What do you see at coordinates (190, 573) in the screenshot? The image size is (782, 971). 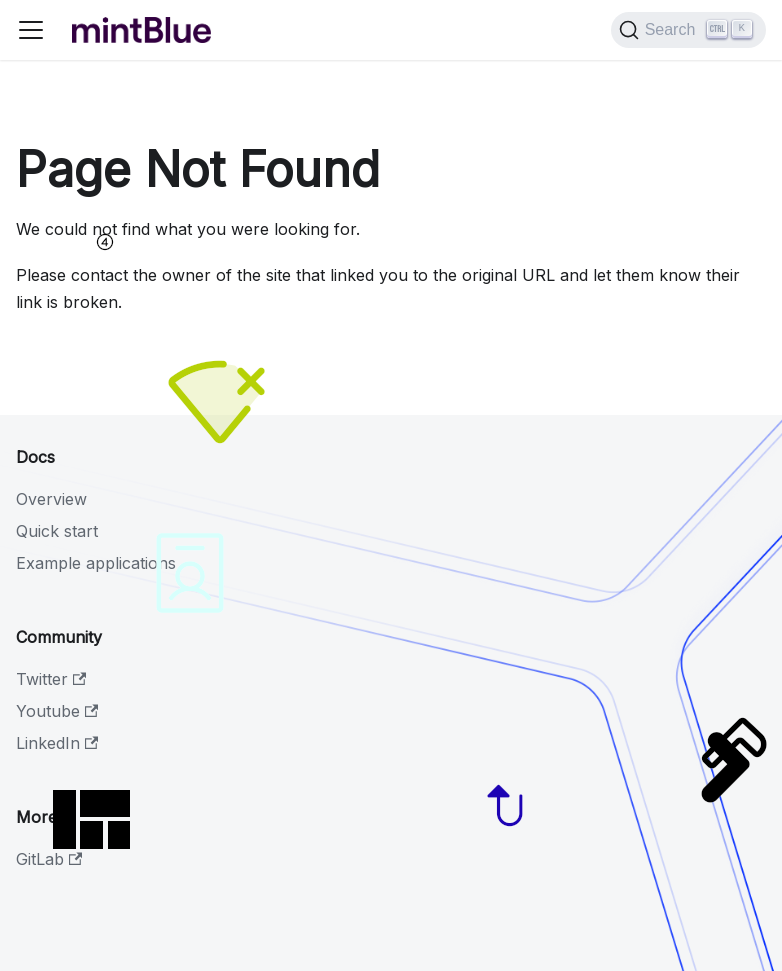 I see `view user profile or identification details` at bounding box center [190, 573].